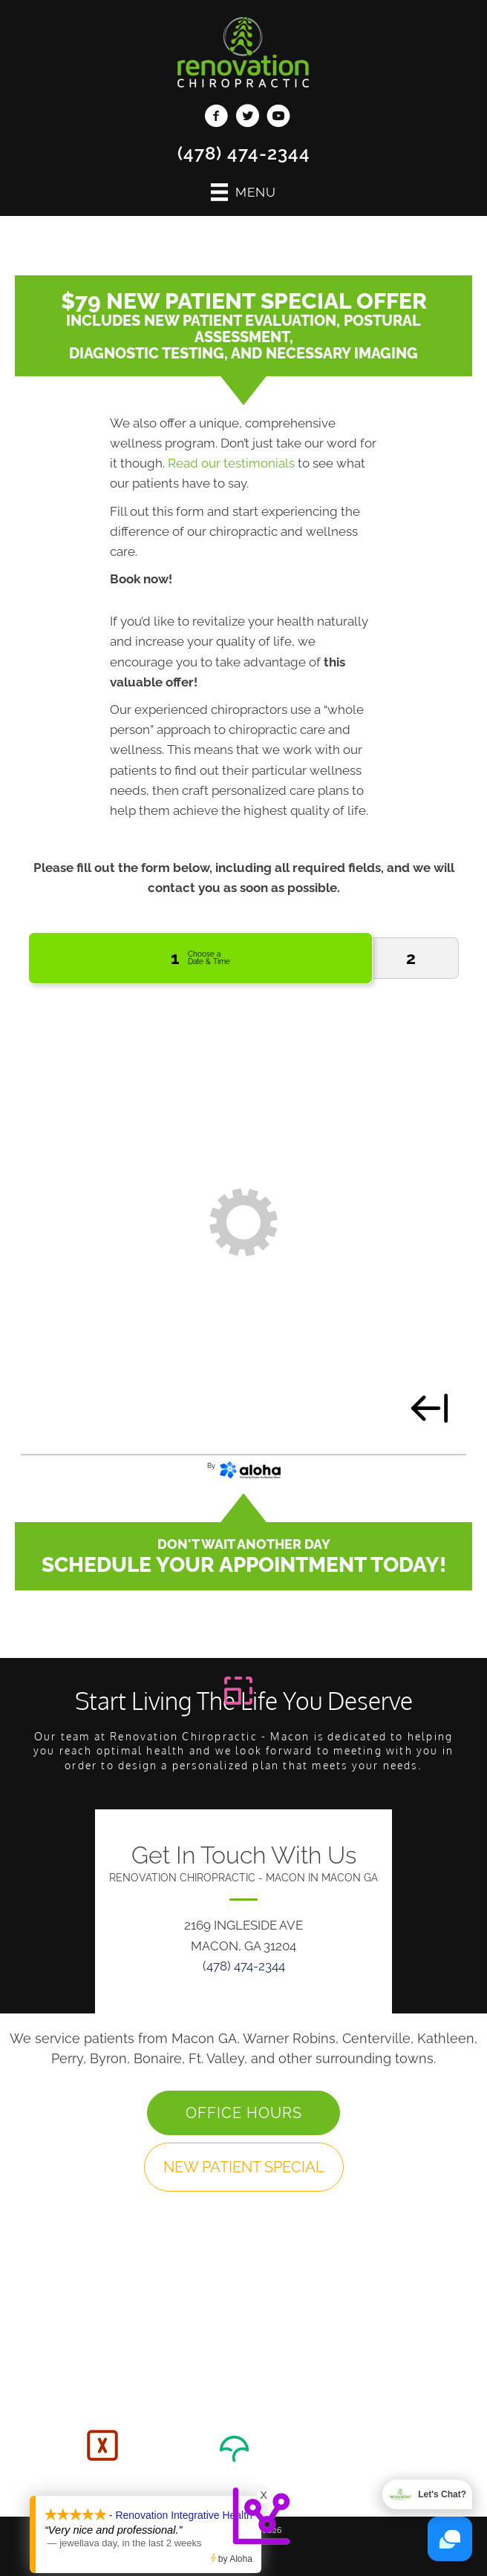 This screenshot has height=2576, width=487. I want to click on view scatter plot or data visualization, so click(261, 2516).